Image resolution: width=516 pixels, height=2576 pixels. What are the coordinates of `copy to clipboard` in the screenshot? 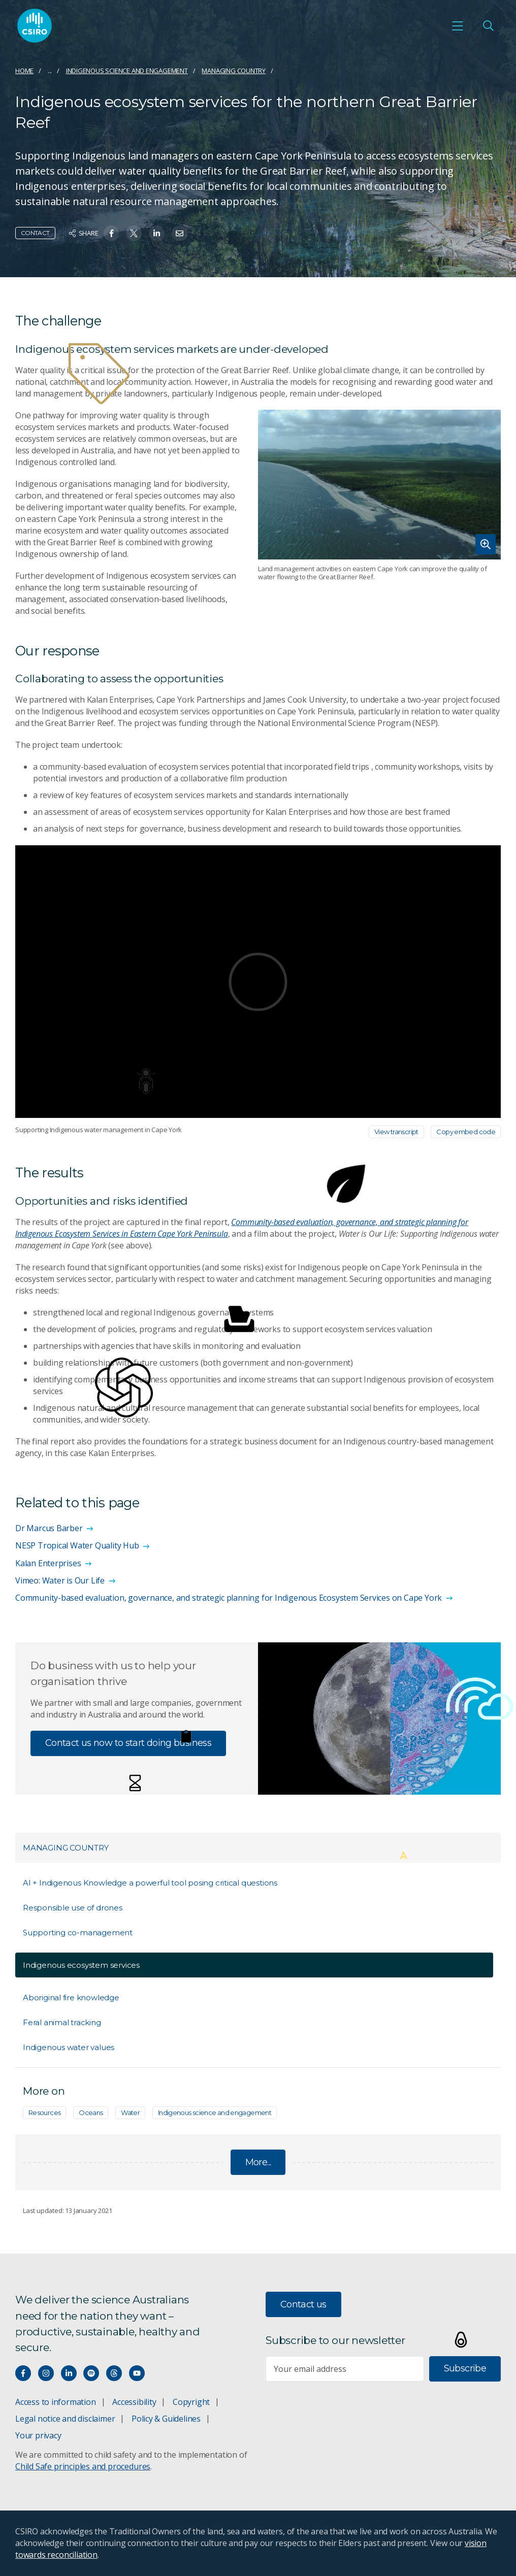 It's located at (186, 1736).